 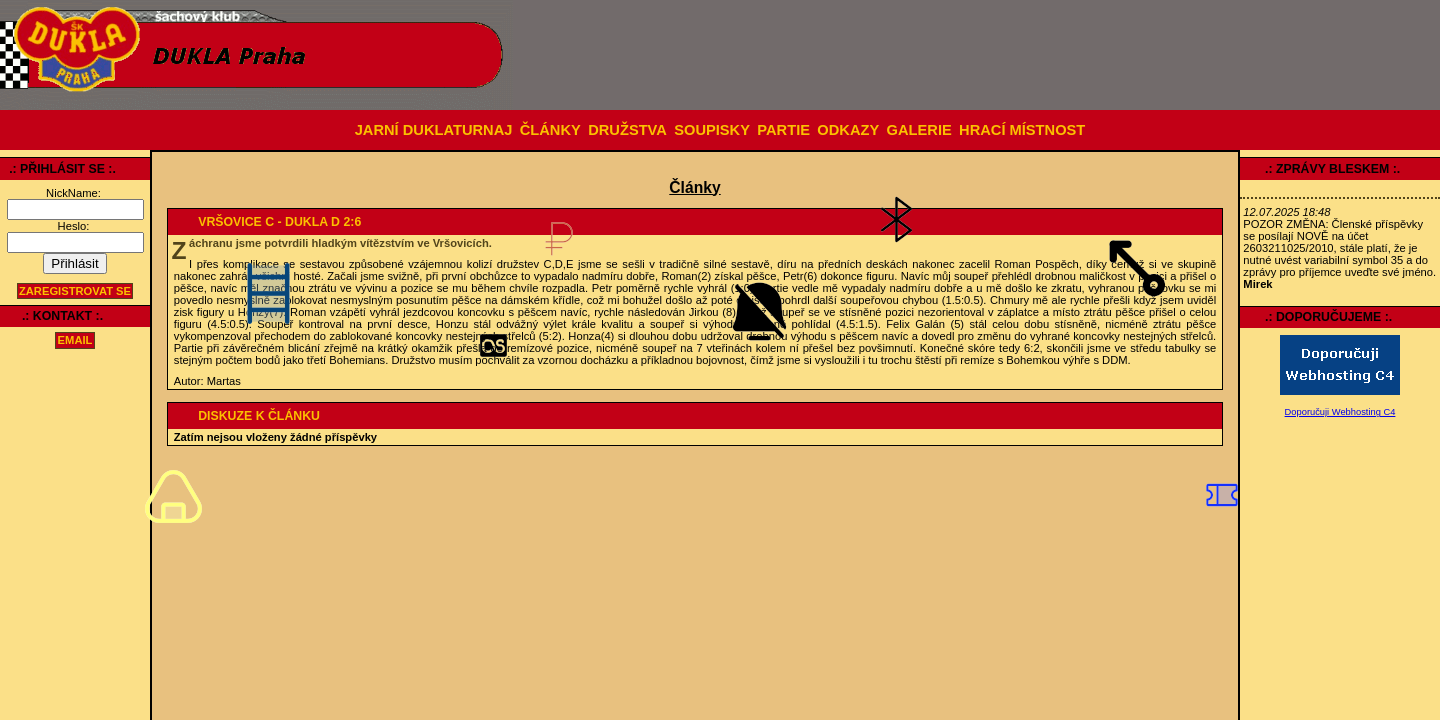 I want to click on toggle bluetooth connectivity, so click(x=896, y=219).